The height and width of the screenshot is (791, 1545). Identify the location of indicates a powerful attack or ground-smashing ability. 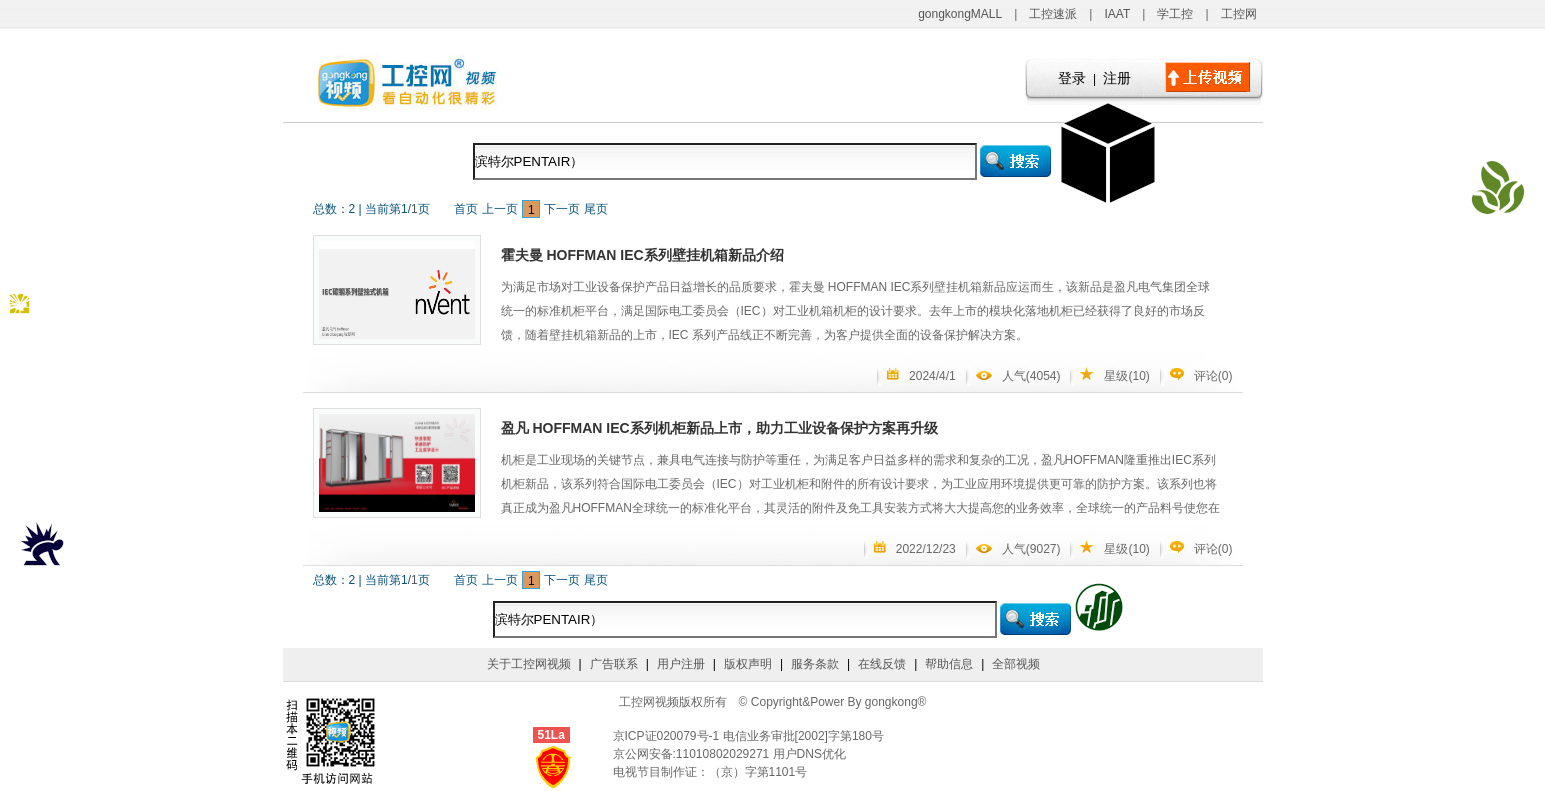
(19, 303).